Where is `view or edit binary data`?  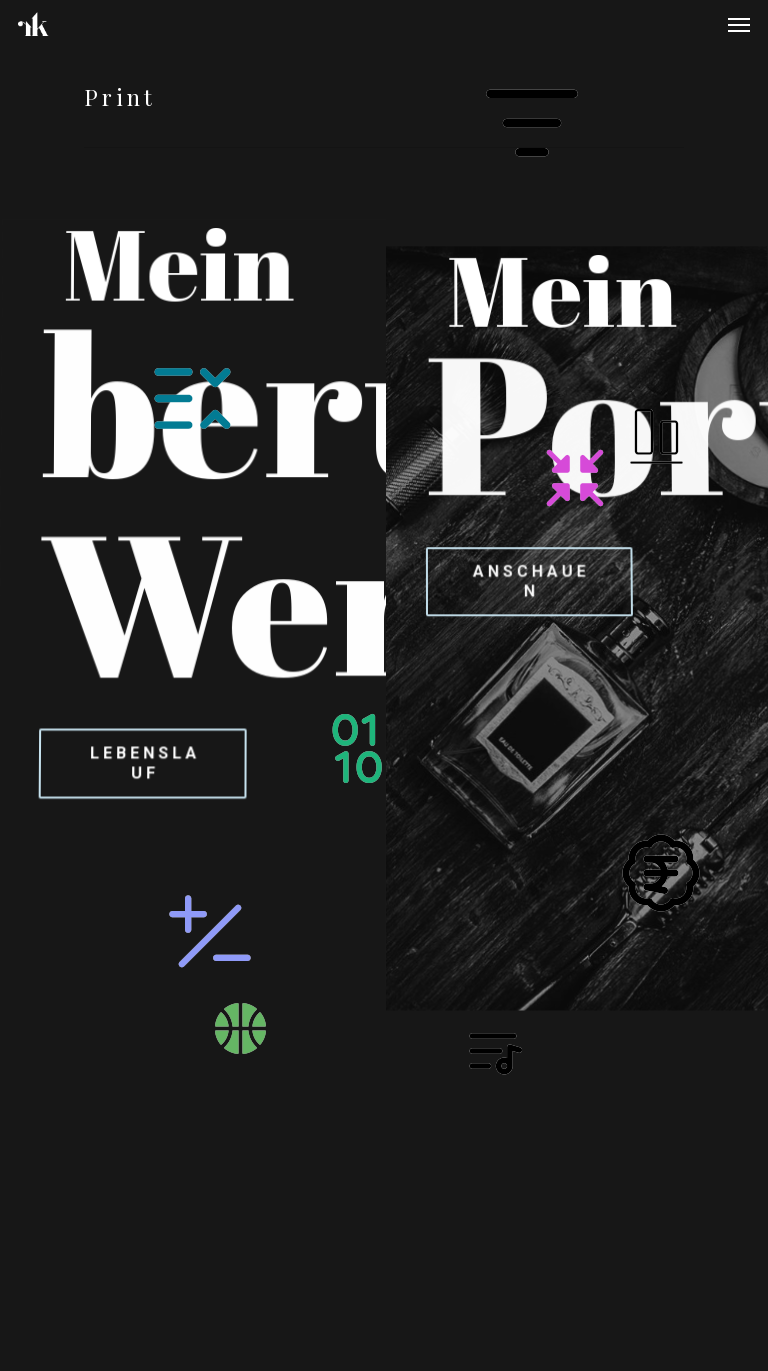 view or edit binary data is located at coordinates (356, 748).